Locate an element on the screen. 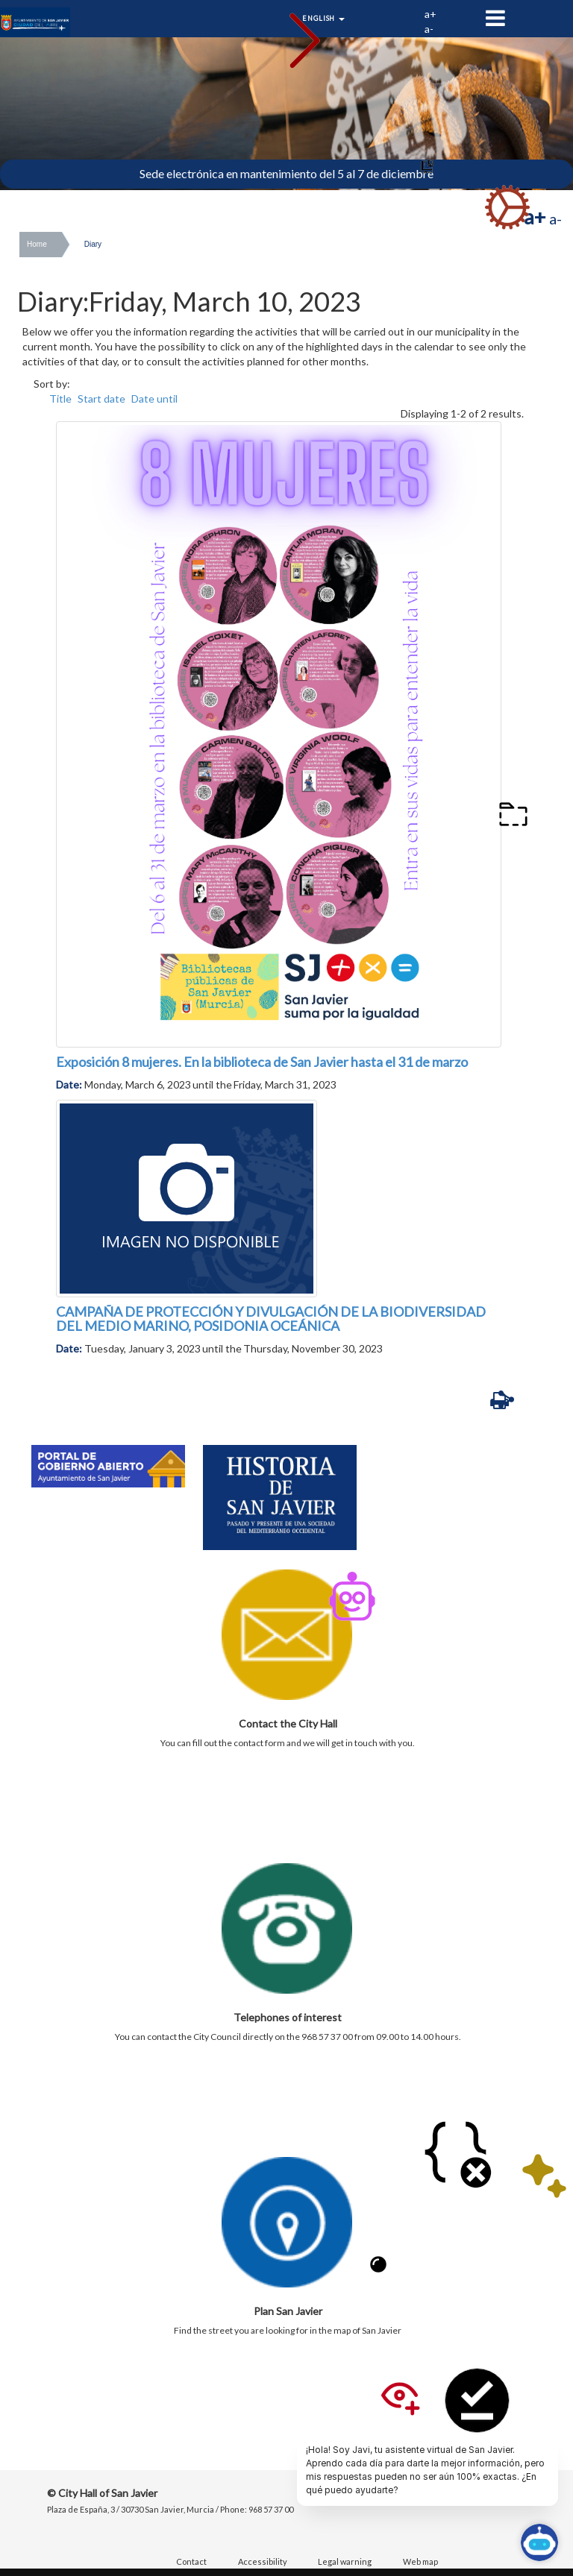 The height and width of the screenshot is (2576, 573). apply inner shadow effect to top-left corner is located at coordinates (378, 2264).